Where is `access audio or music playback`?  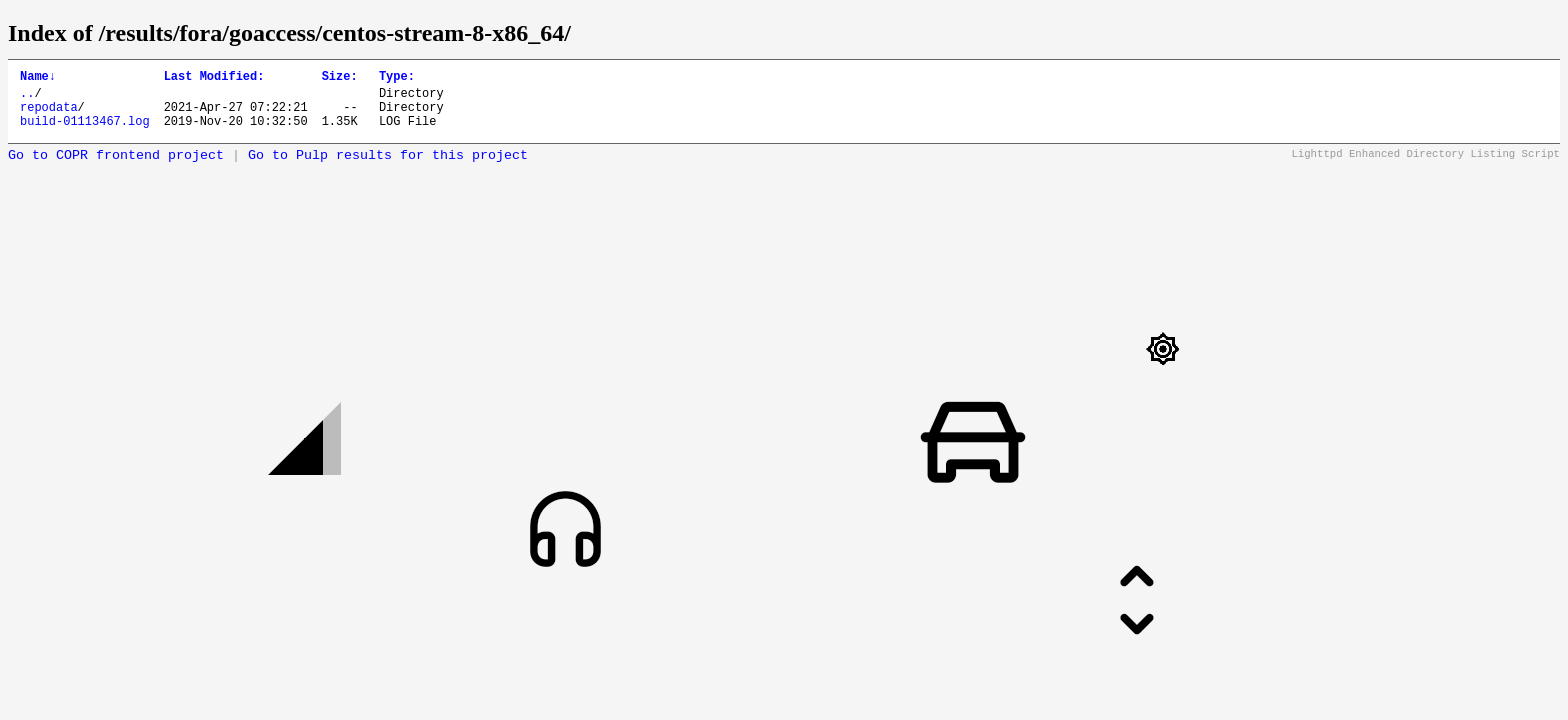
access audio or music playback is located at coordinates (565, 531).